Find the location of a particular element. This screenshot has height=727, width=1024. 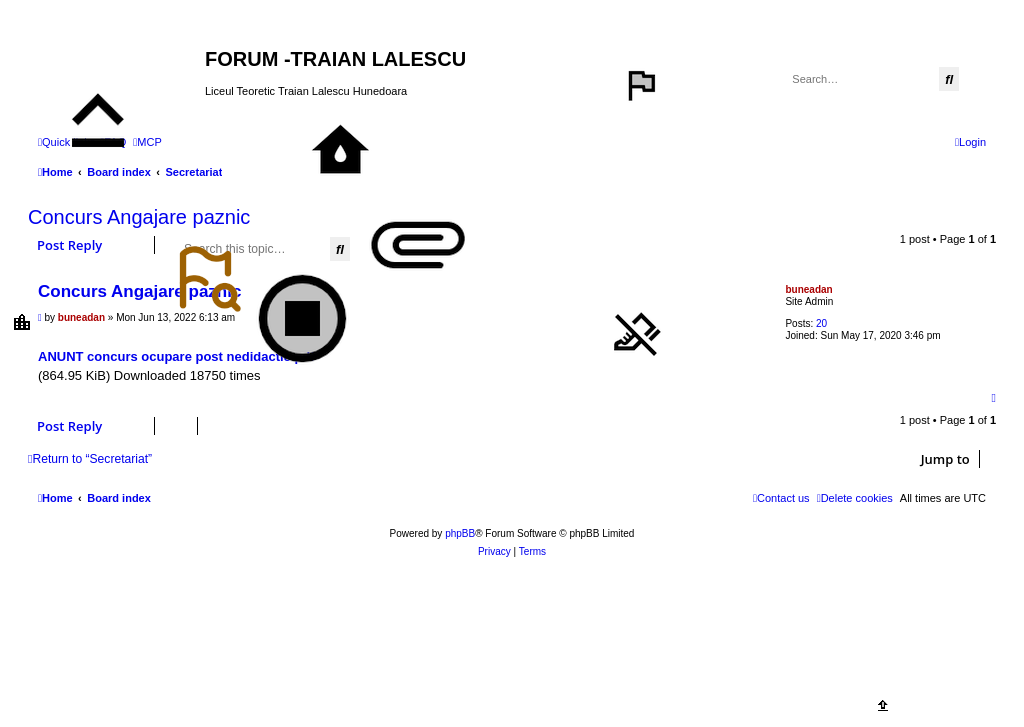

indicates caps lock is enabled on the keyboard is located at coordinates (98, 121).